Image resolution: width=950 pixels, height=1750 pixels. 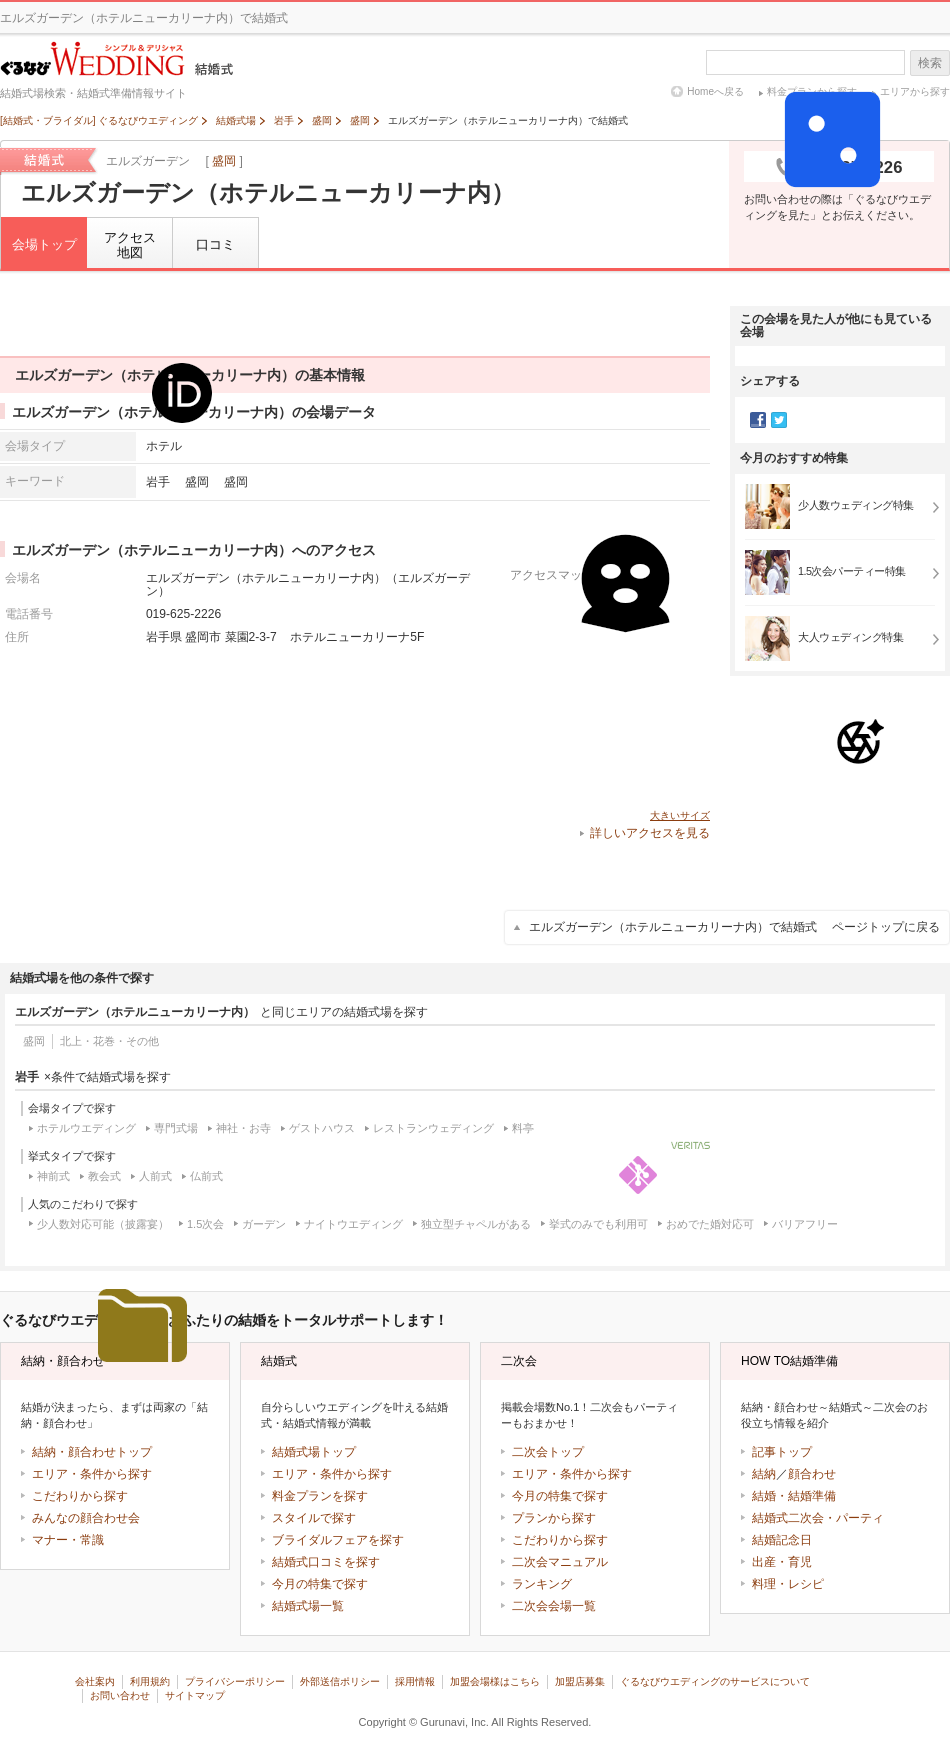 What do you see at coordinates (142, 1325) in the screenshot?
I see `open proton drive cloud storage` at bounding box center [142, 1325].